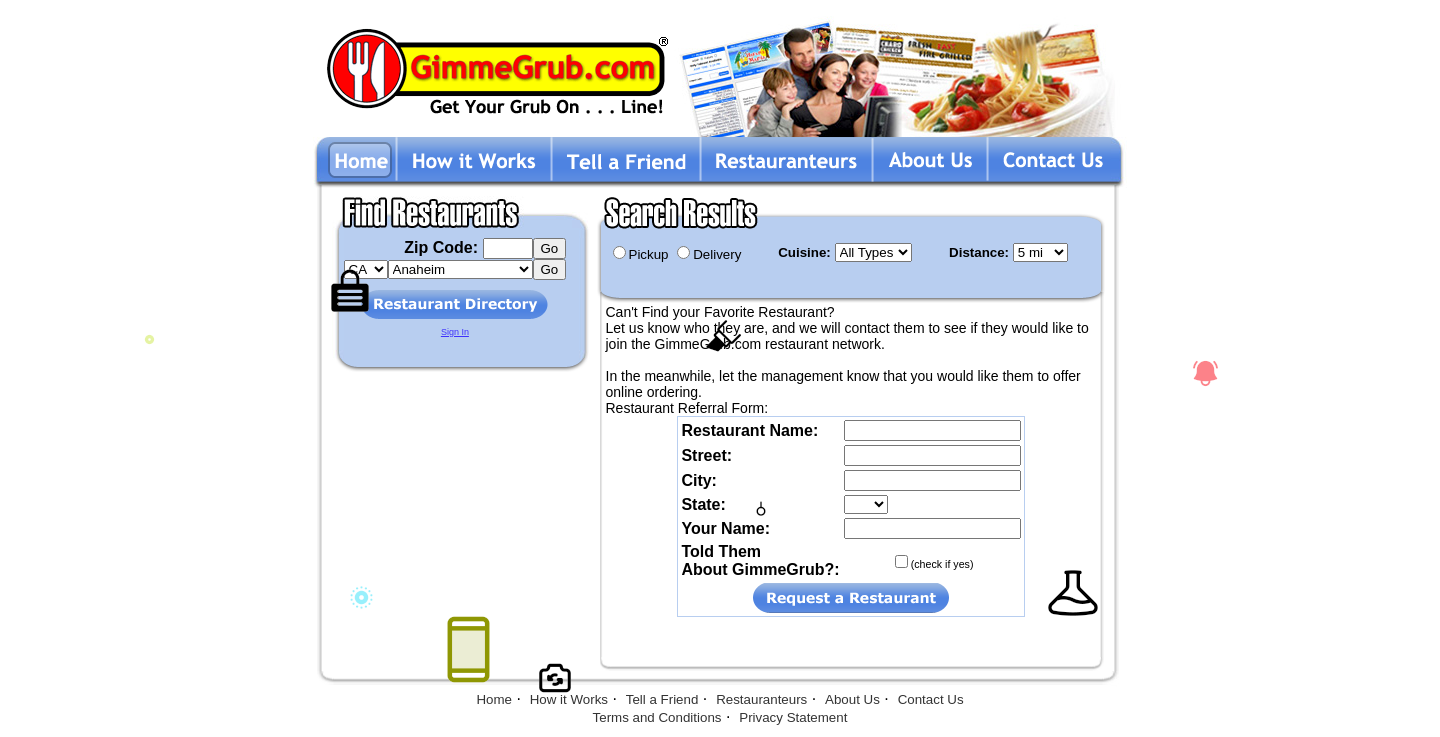 The image size is (1440, 737). What do you see at coordinates (1205, 373) in the screenshot?
I see `new notification alert` at bounding box center [1205, 373].